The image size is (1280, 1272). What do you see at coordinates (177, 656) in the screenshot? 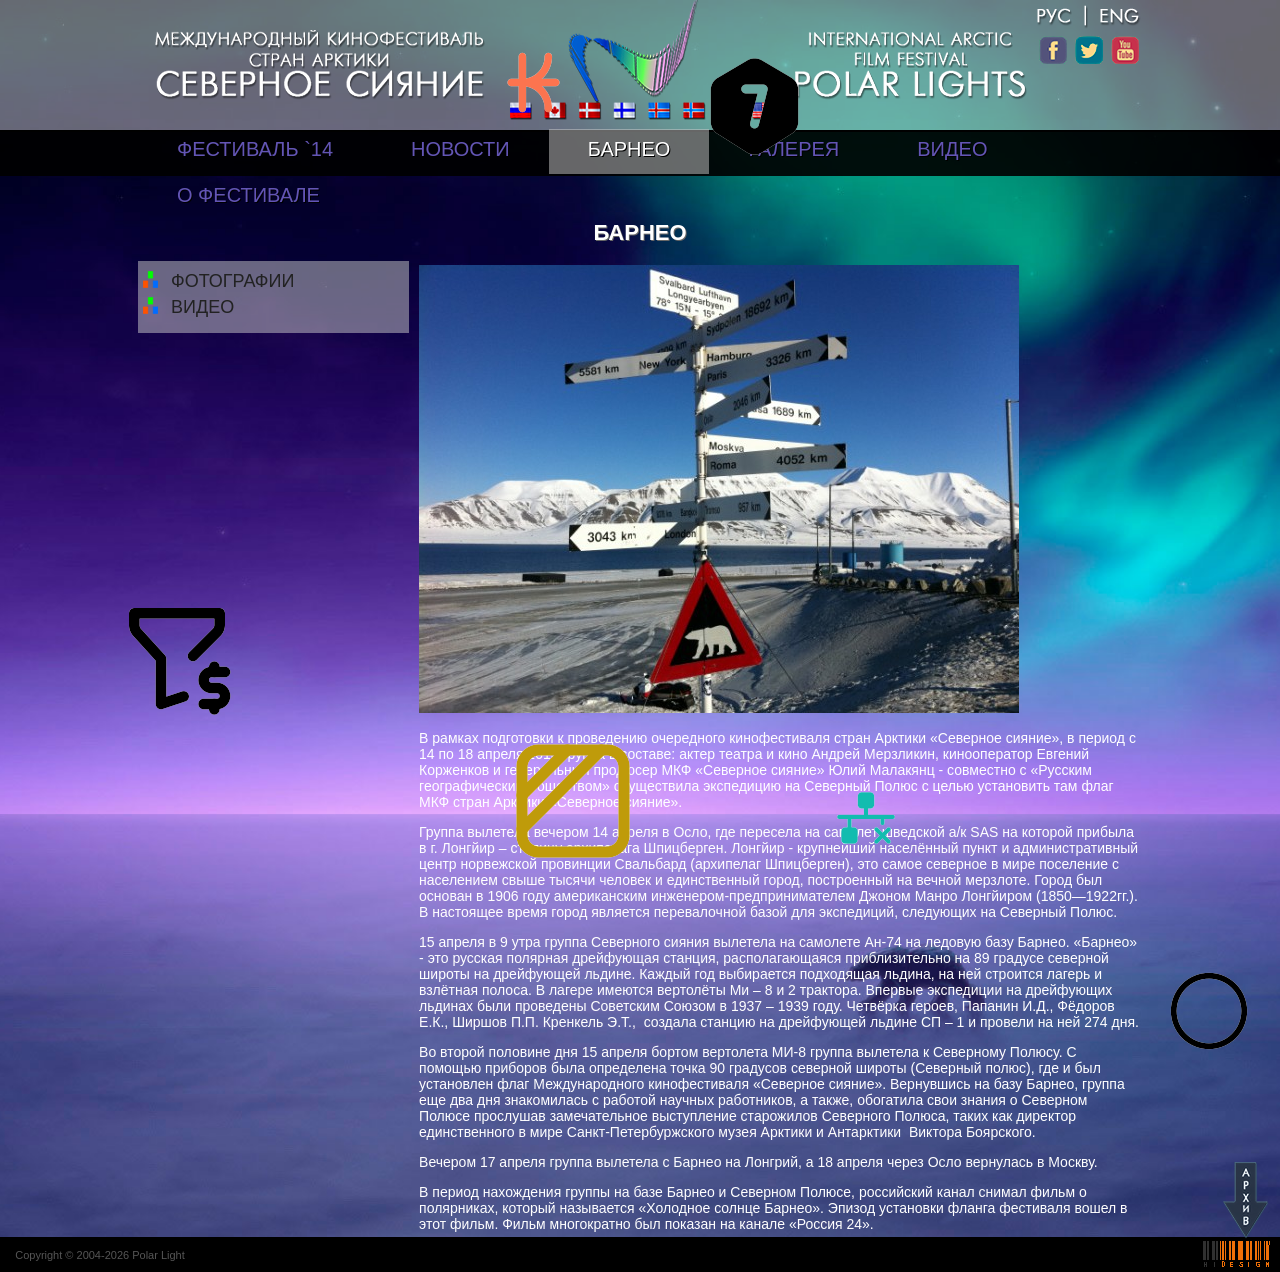
I see `filter results by price or cost` at bounding box center [177, 656].